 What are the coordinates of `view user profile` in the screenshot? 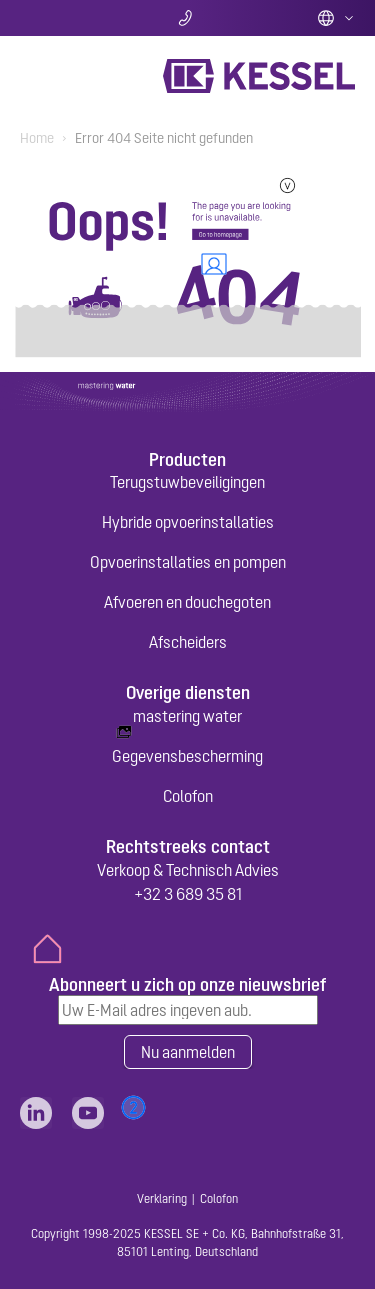 It's located at (214, 264).